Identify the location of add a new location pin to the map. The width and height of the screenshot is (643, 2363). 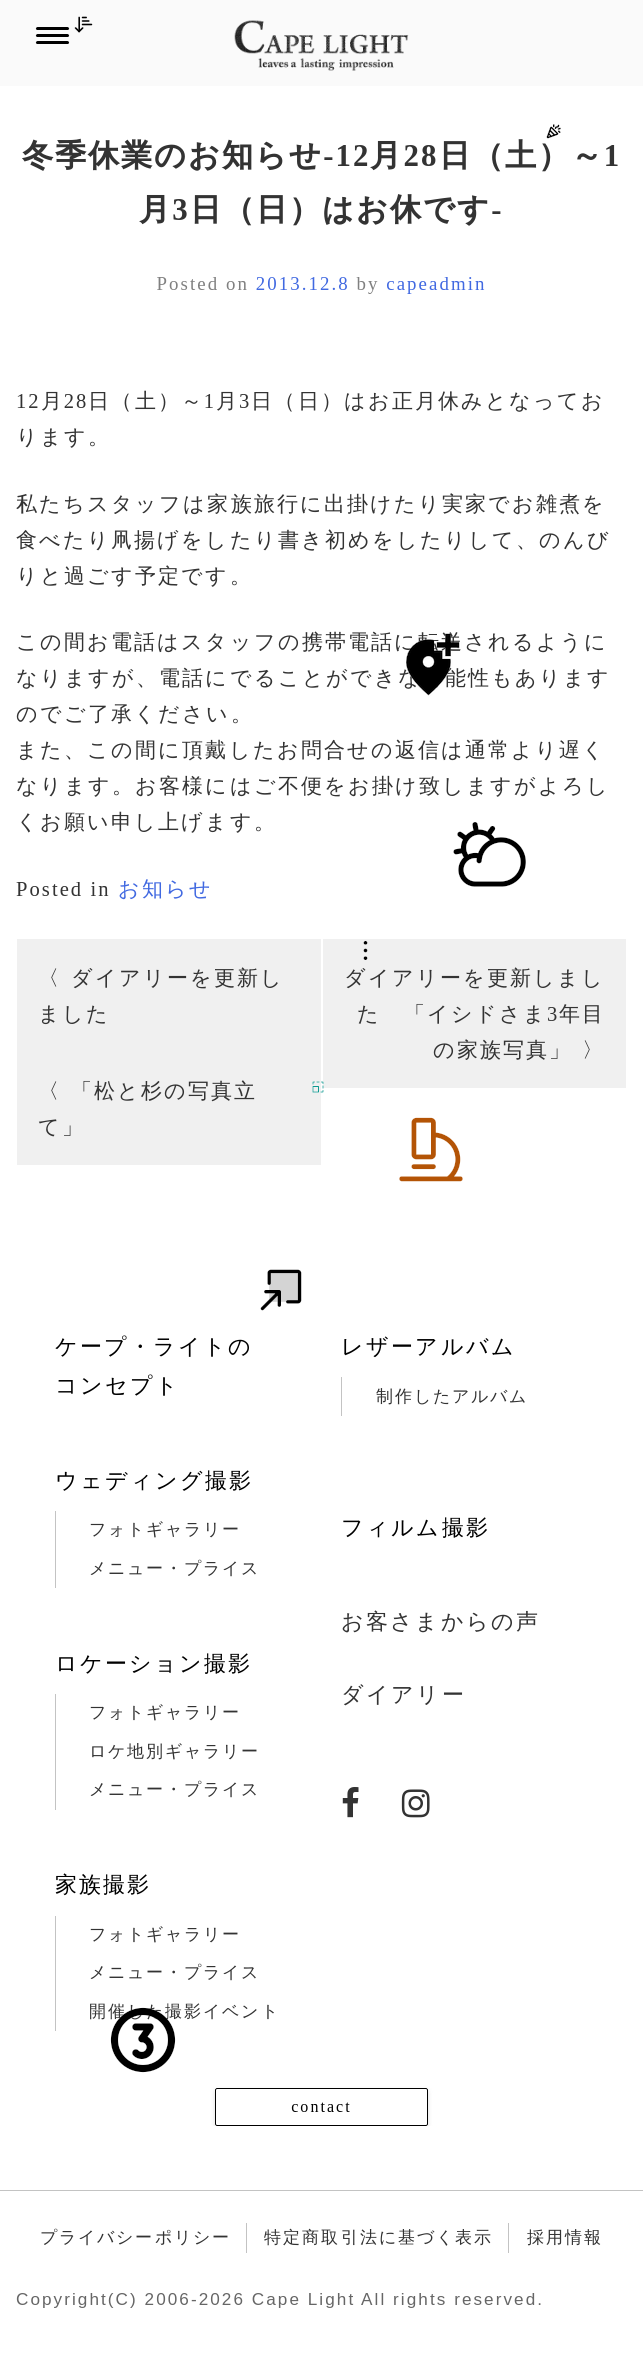
(428, 664).